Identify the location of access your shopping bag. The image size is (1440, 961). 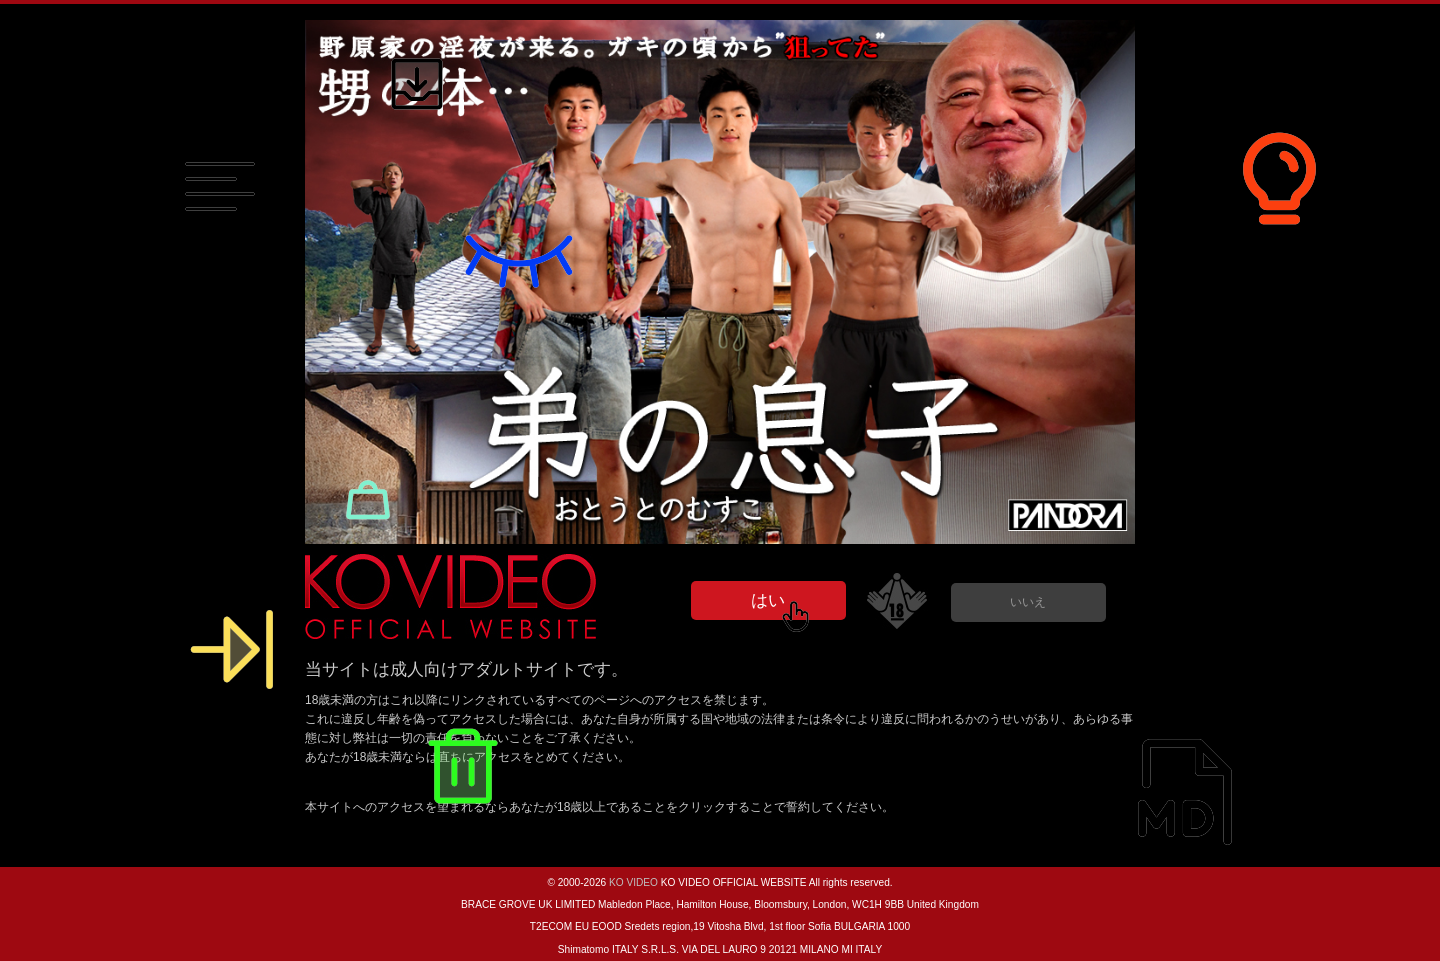
(368, 502).